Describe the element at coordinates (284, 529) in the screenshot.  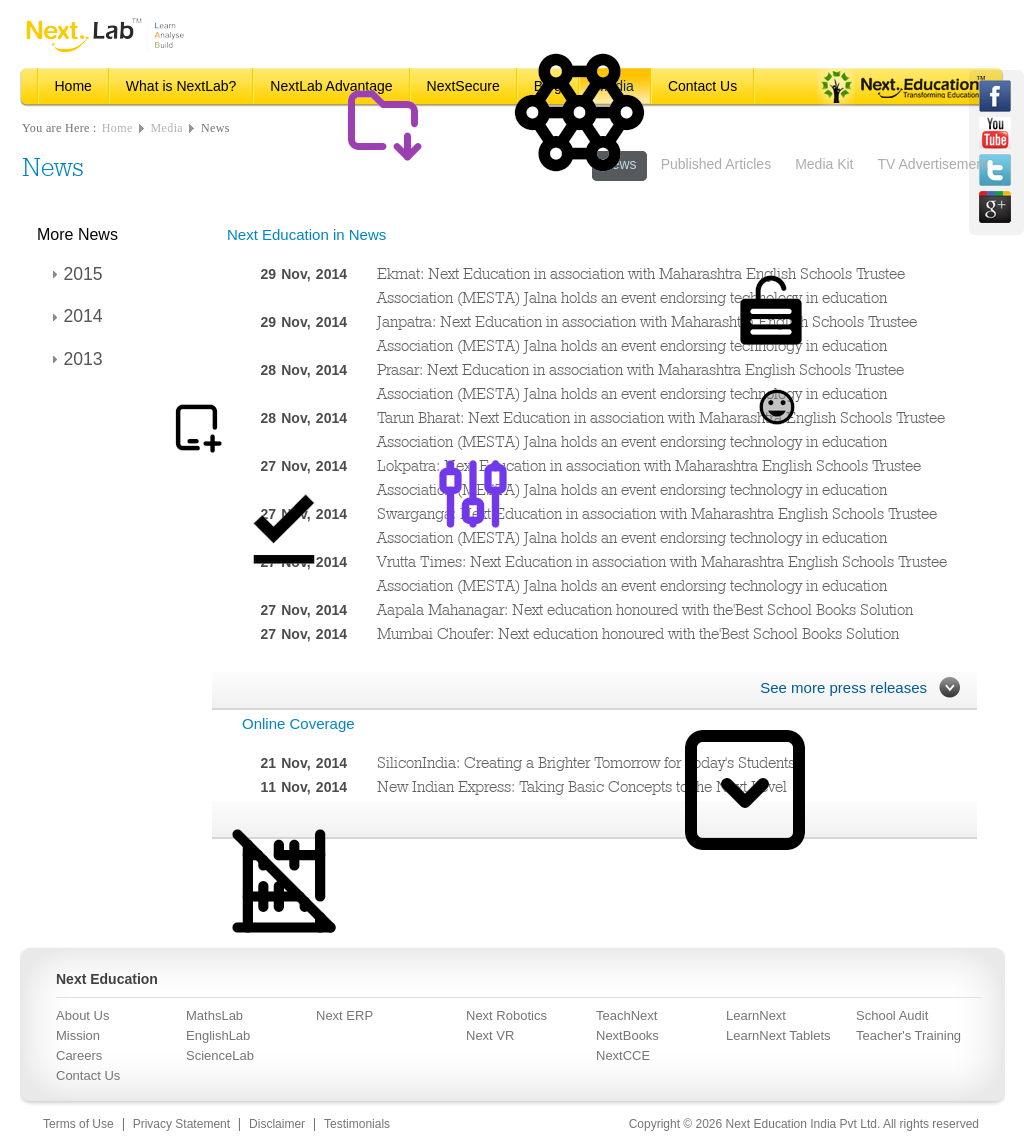
I see `download complete` at that location.